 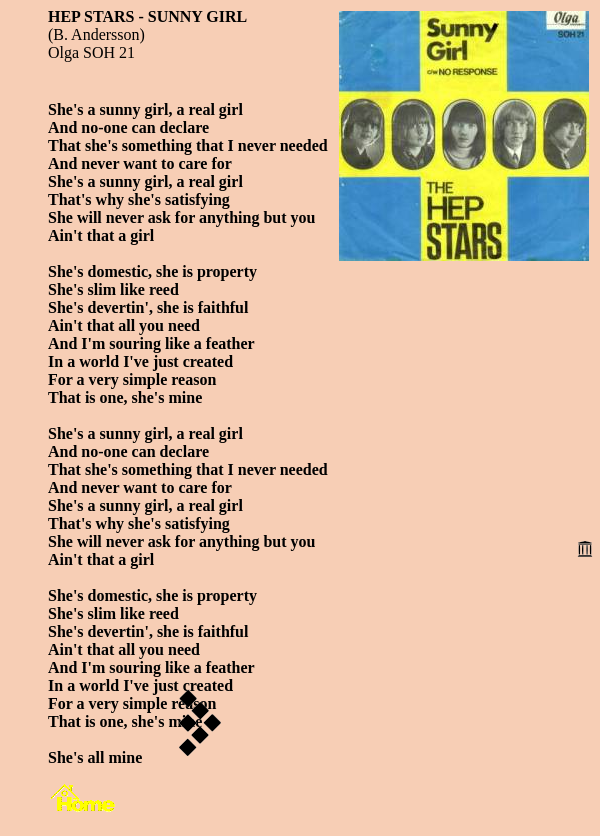 I want to click on visit the Internet Archive website, so click(x=585, y=549).